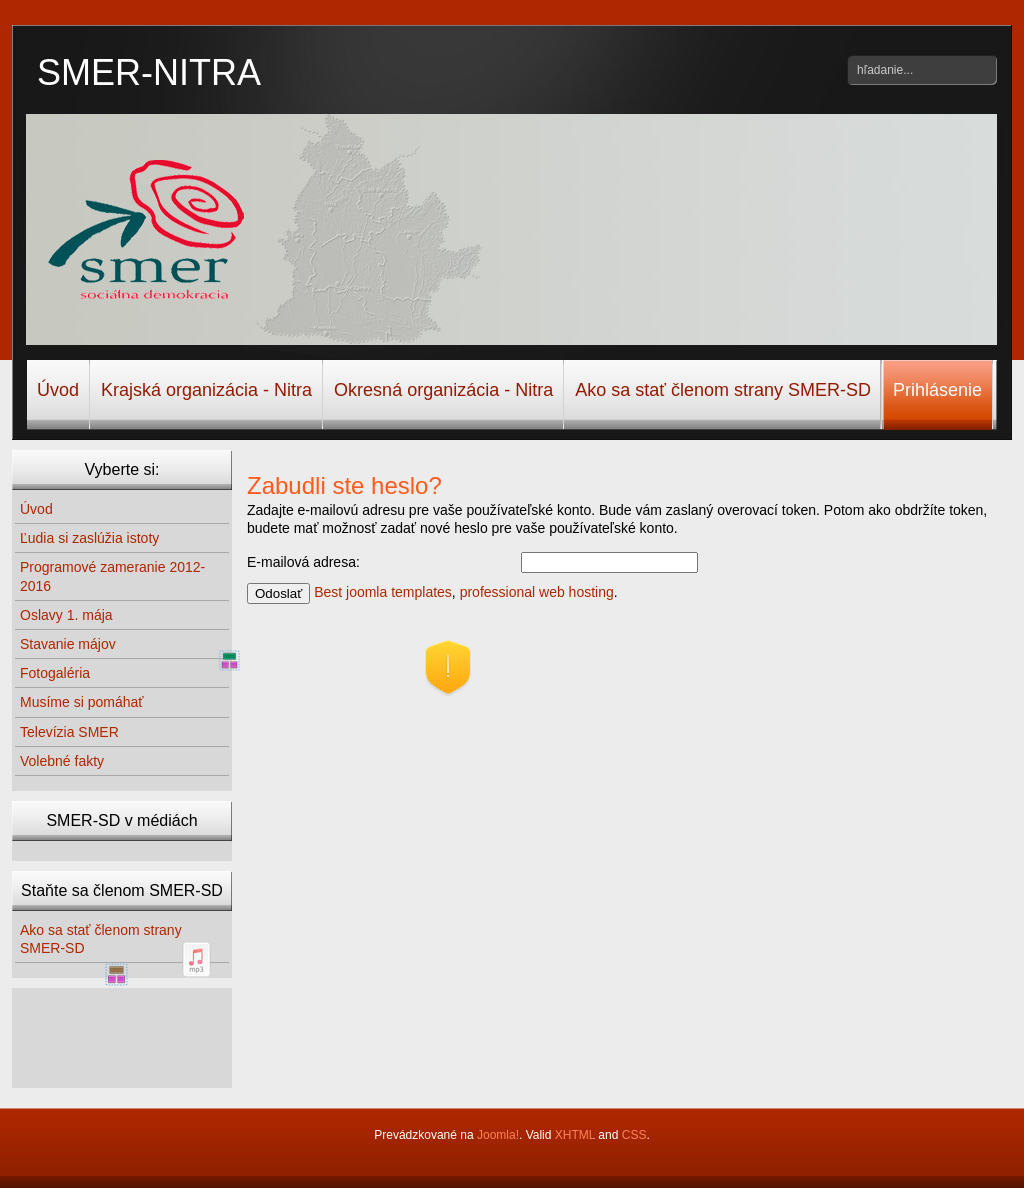 This screenshot has width=1024, height=1188. I want to click on indicates medium security level or partial protection, so click(448, 669).